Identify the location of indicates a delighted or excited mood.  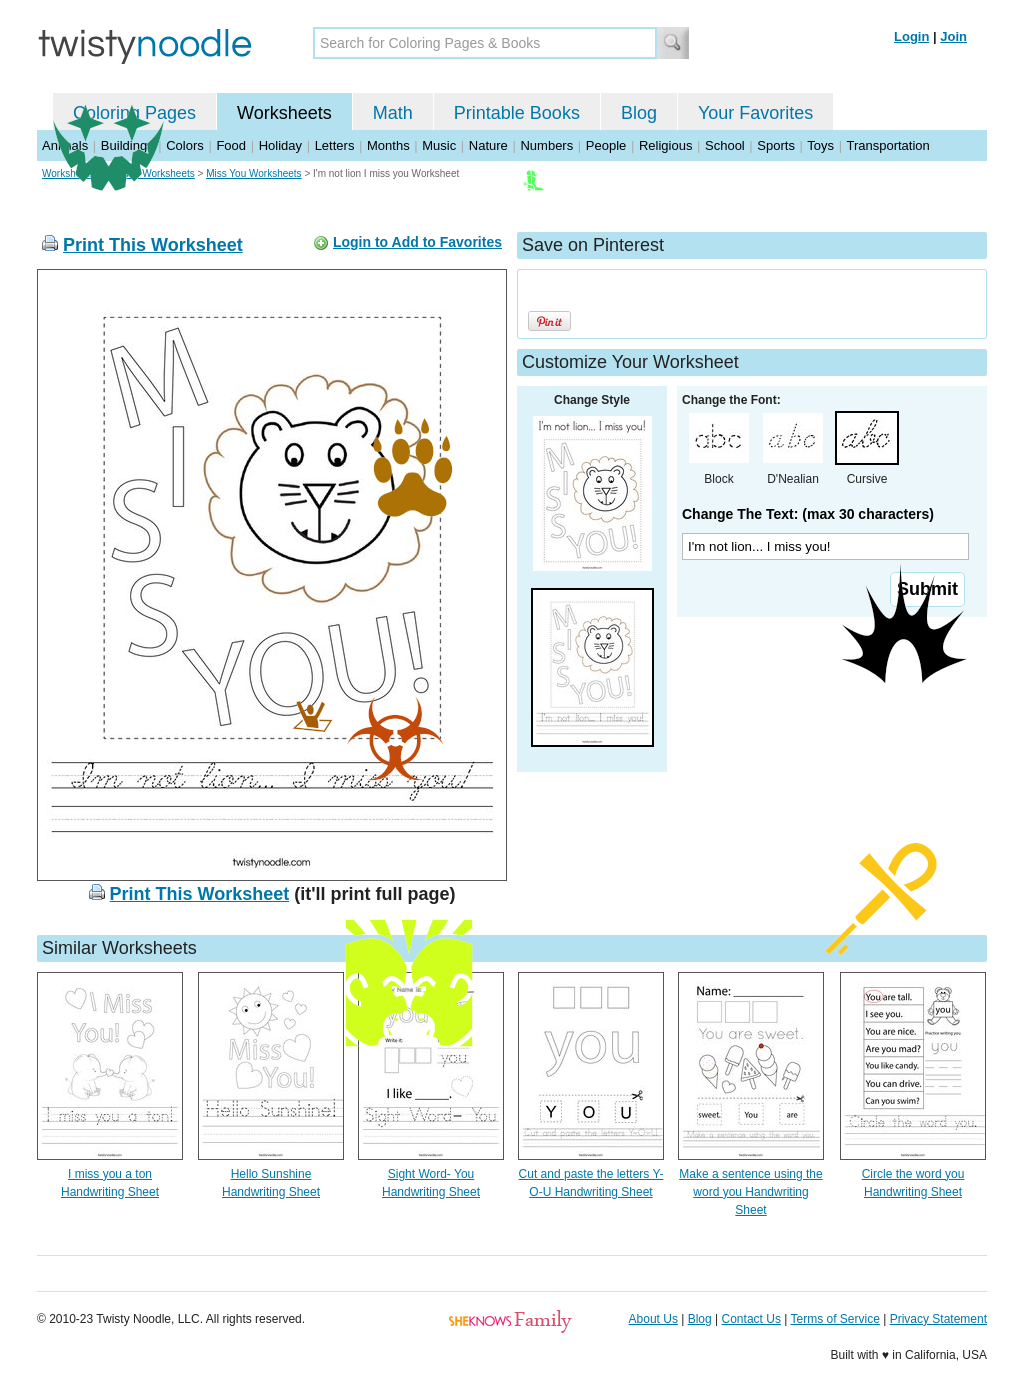
(108, 145).